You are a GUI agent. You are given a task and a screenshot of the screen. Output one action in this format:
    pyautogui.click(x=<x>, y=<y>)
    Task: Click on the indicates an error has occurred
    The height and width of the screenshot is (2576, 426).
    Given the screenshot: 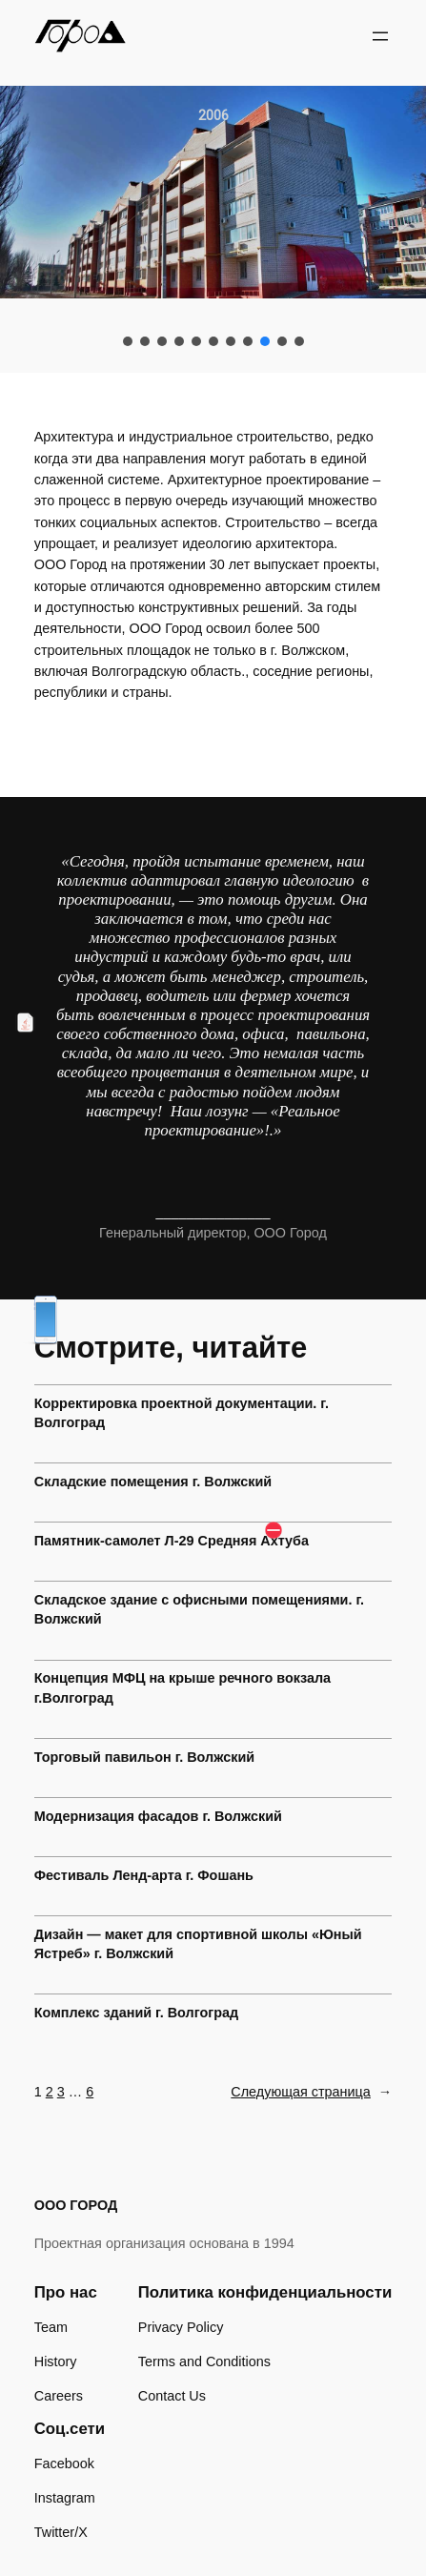 What is the action you would take?
    pyautogui.click(x=274, y=1530)
    